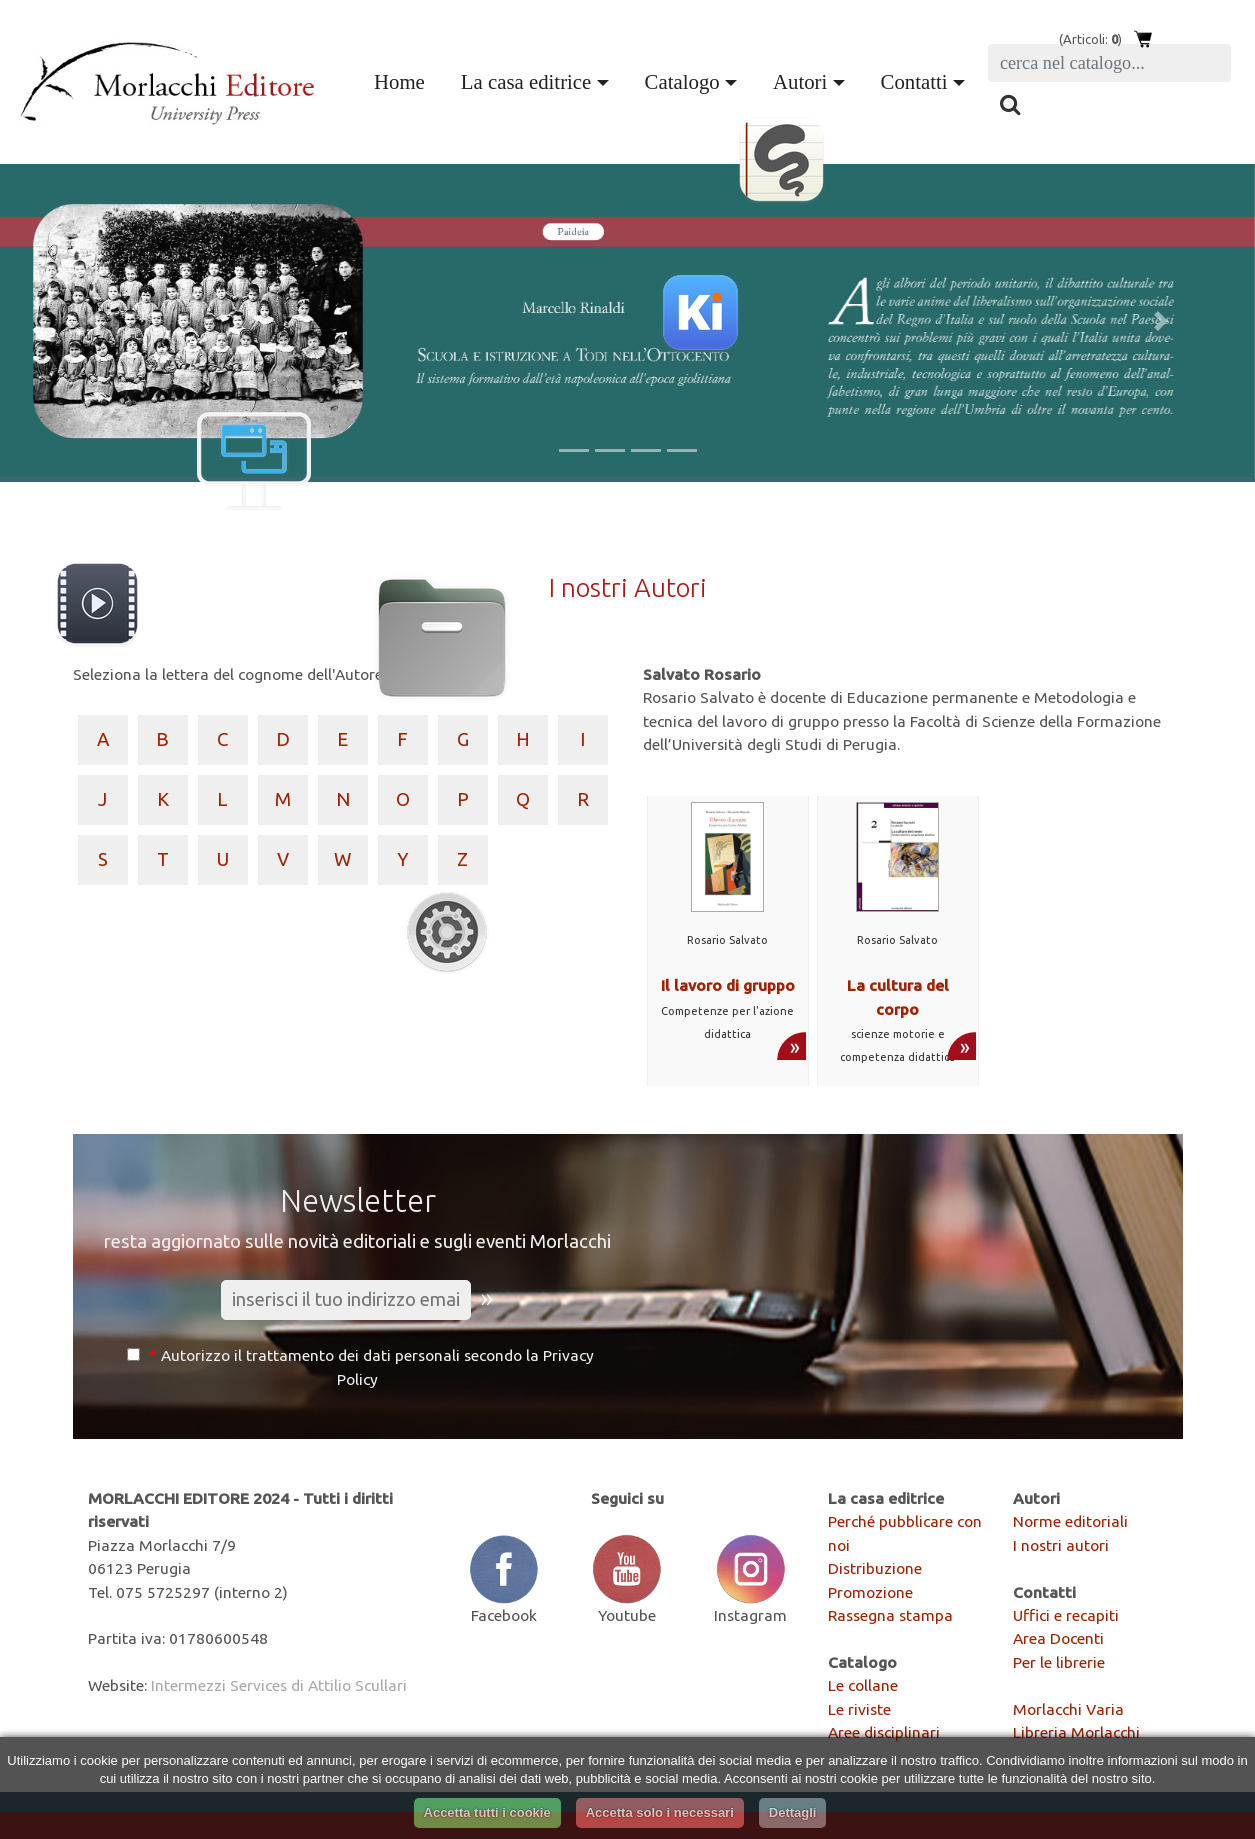  I want to click on rotate display to normal orientation, so click(254, 461).